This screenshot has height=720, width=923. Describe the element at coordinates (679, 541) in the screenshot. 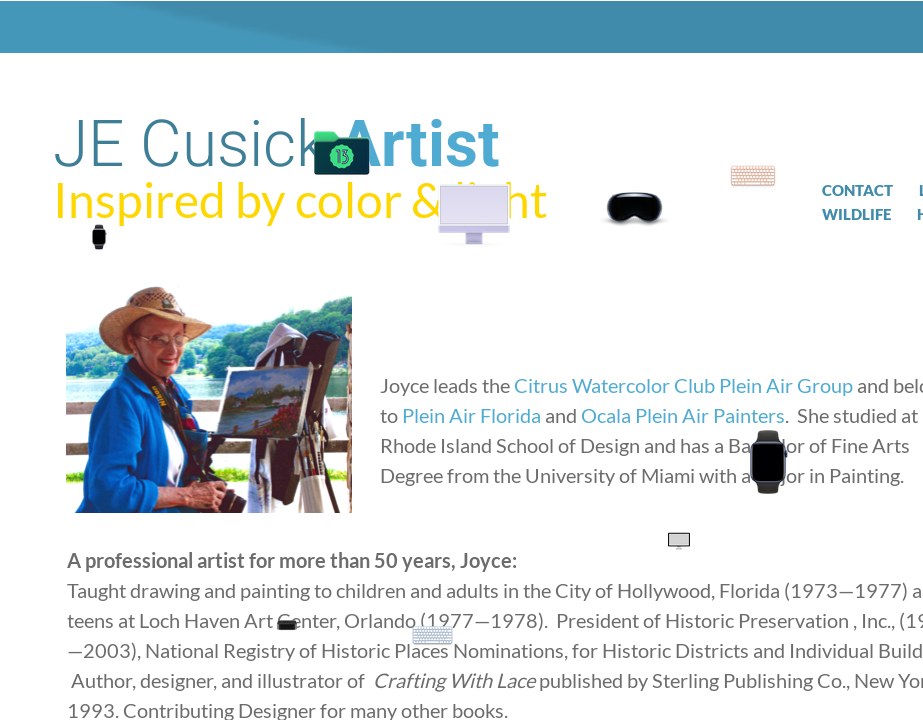

I see `access display or monitor settings` at that location.